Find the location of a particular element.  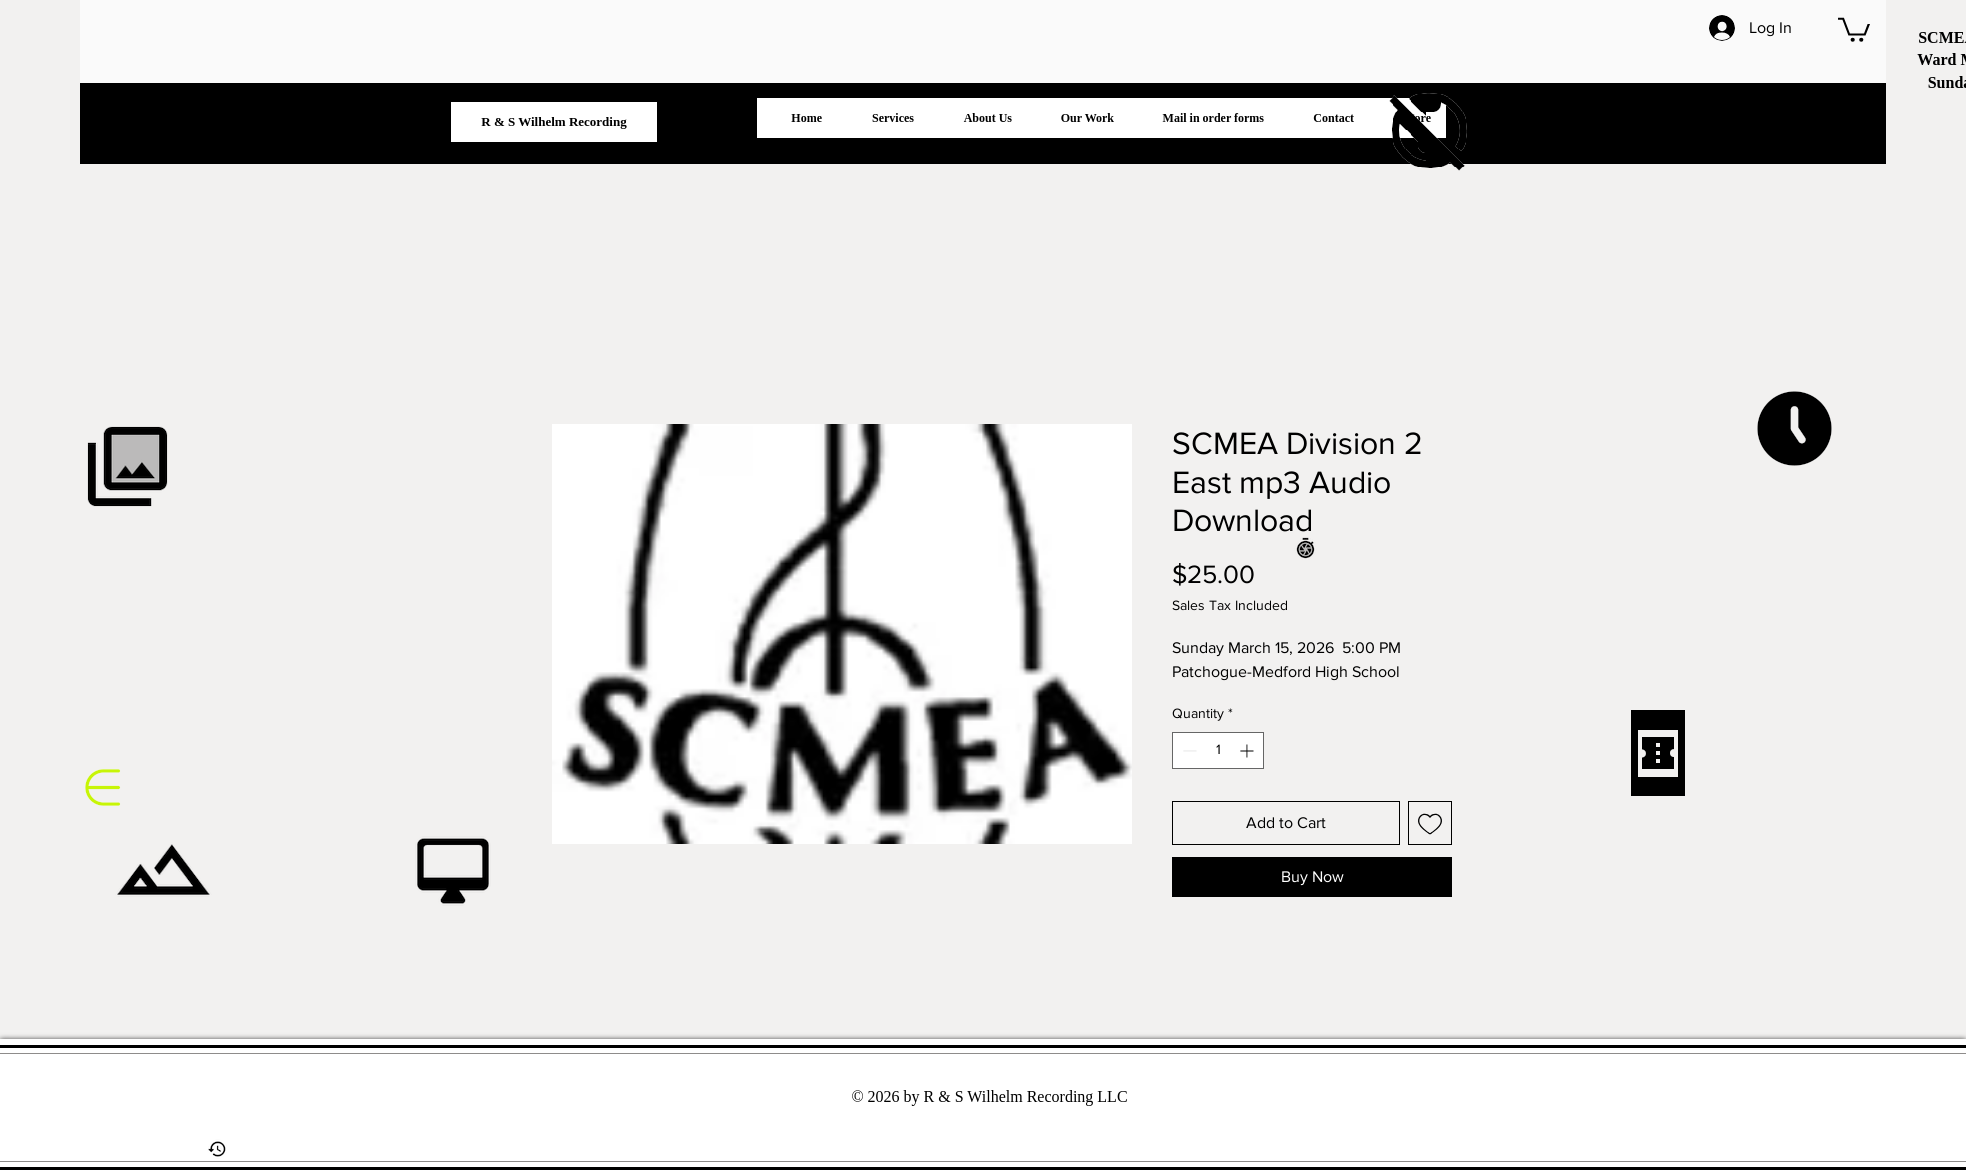

adjust camera shutter speed settings is located at coordinates (1305, 548).